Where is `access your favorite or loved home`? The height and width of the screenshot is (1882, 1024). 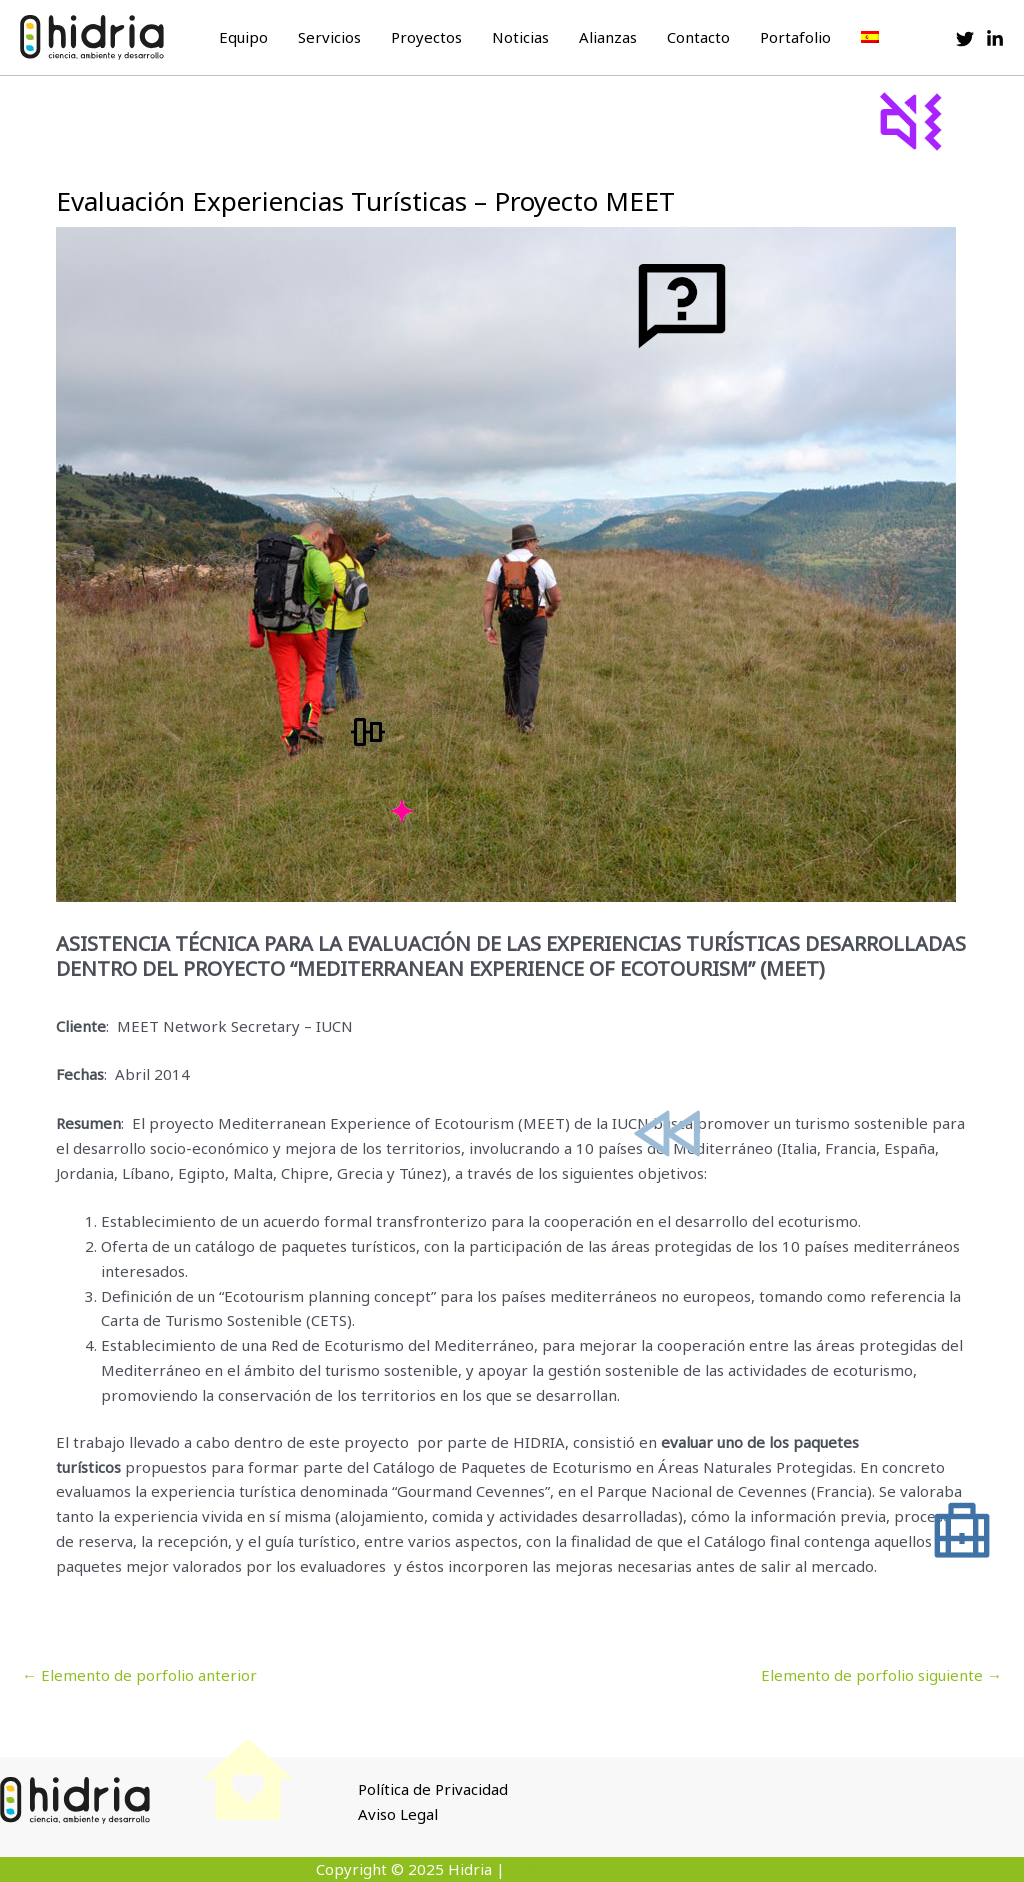 access your favorite or loved home is located at coordinates (248, 1783).